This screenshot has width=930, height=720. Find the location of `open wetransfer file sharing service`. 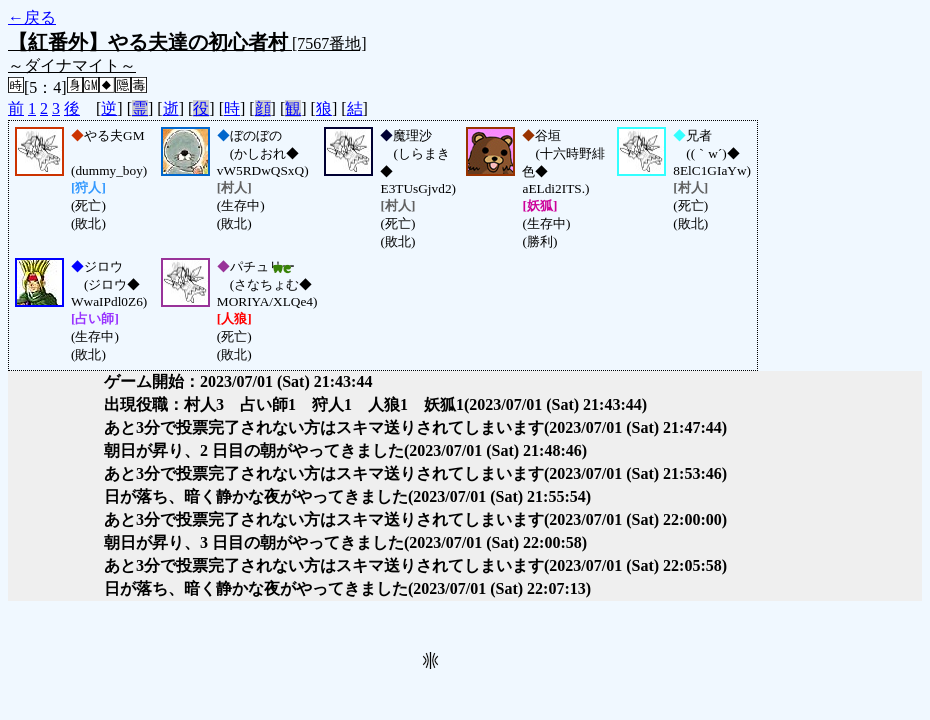

open wetransfer file sharing service is located at coordinates (282, 269).